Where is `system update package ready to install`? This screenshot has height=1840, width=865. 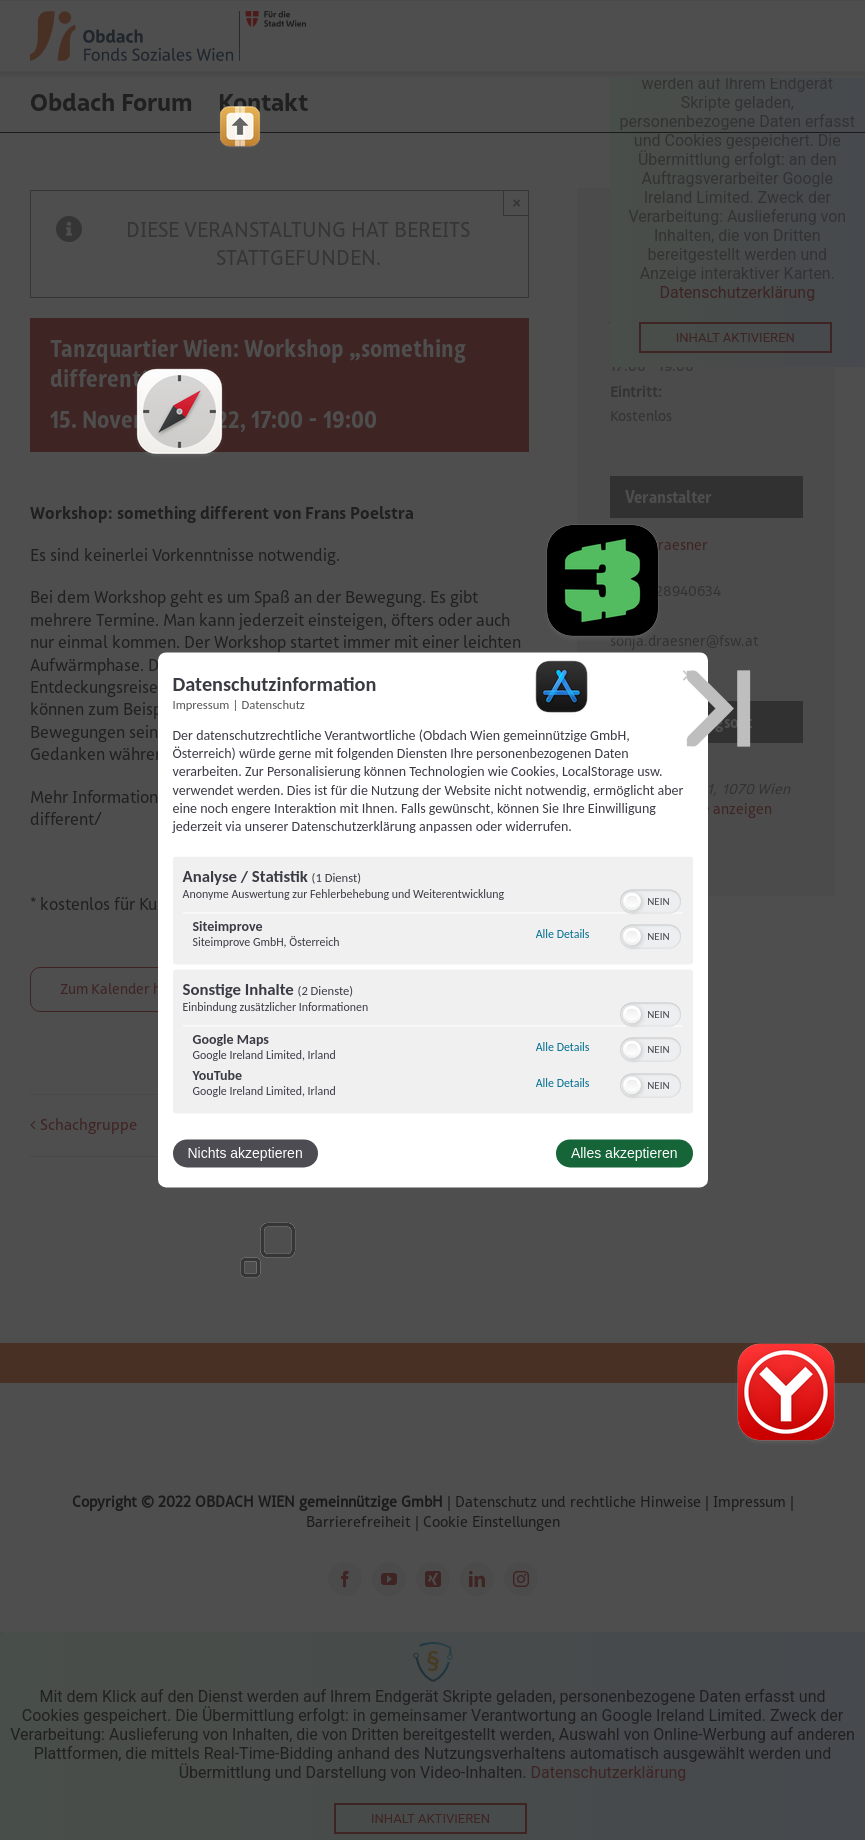
system update package ready to install is located at coordinates (240, 127).